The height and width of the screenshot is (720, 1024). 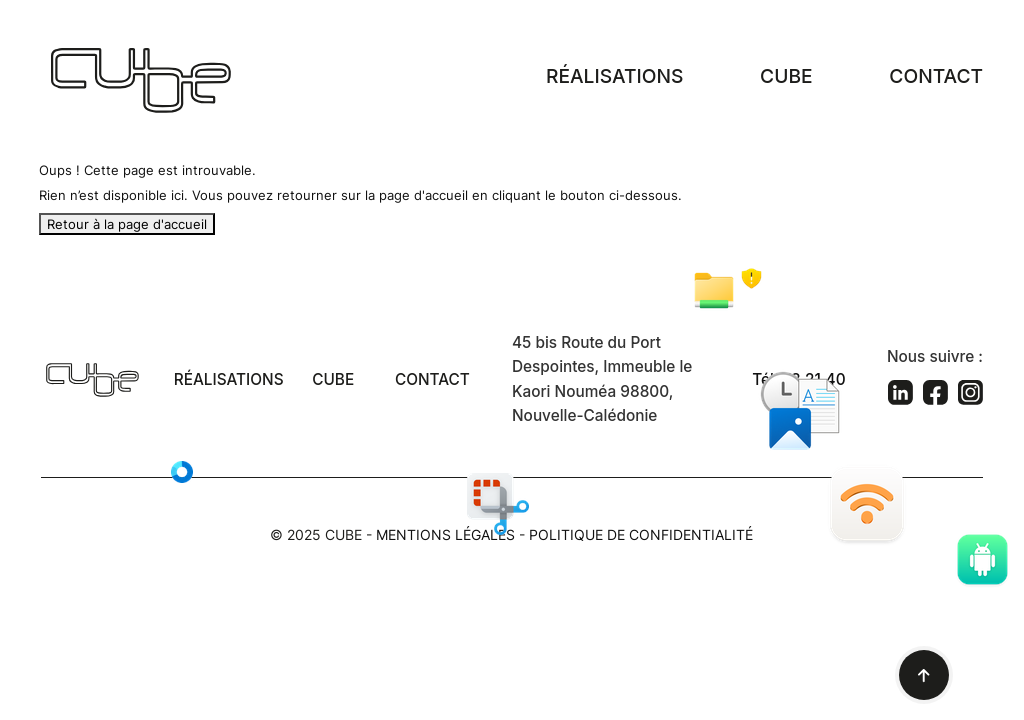 What do you see at coordinates (799, 410) in the screenshot?
I see `view recently accessed files or documents` at bounding box center [799, 410].